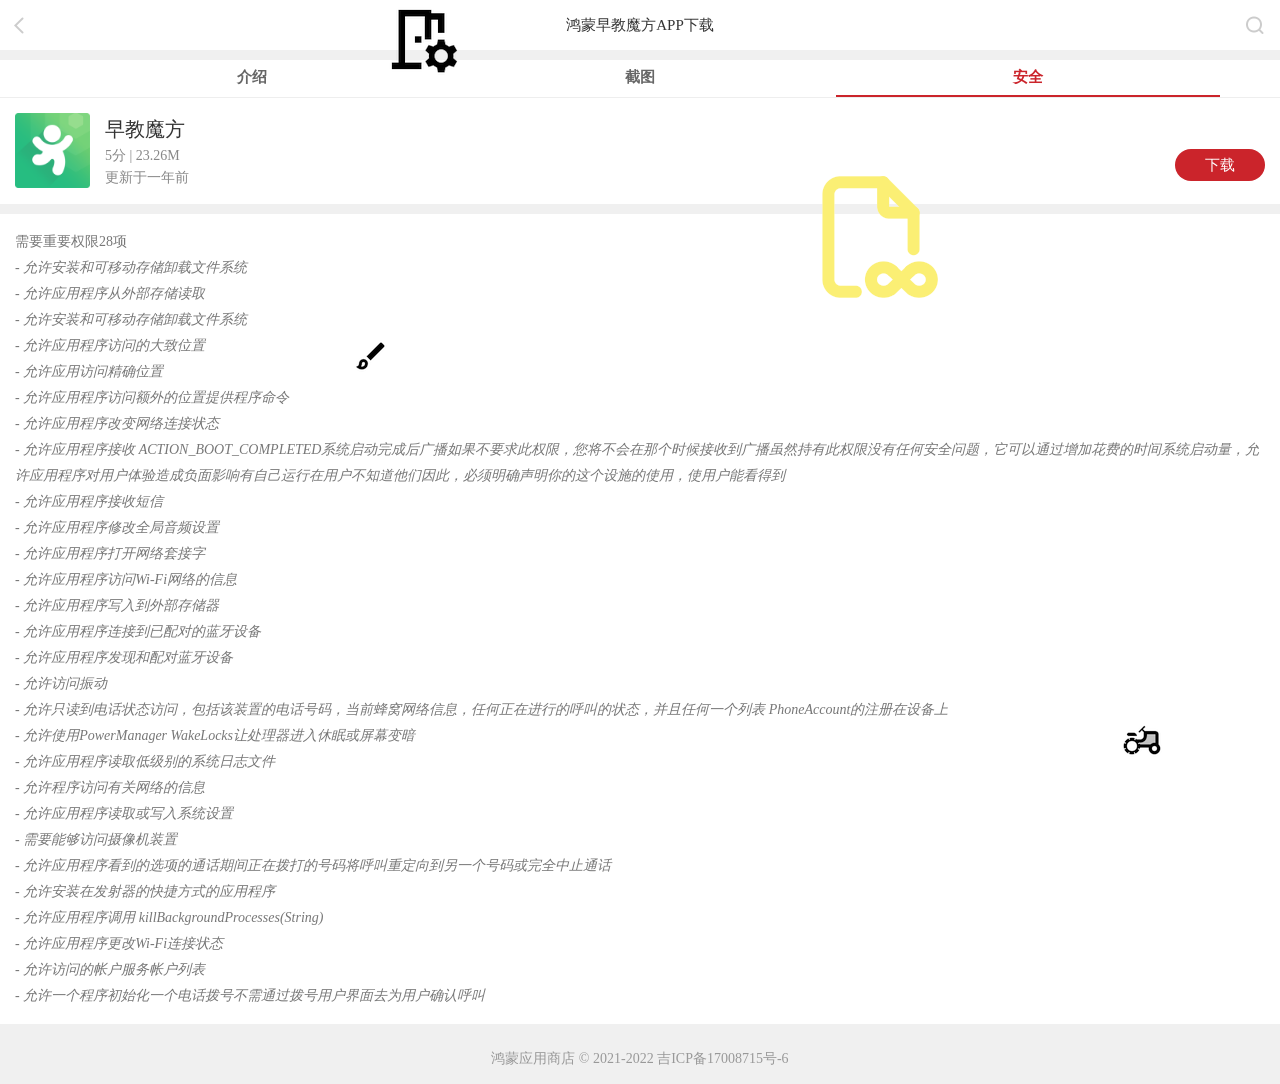 Image resolution: width=1280 pixels, height=1084 pixels. What do you see at coordinates (1142, 741) in the screenshot?
I see `access agricultural or farming features` at bounding box center [1142, 741].